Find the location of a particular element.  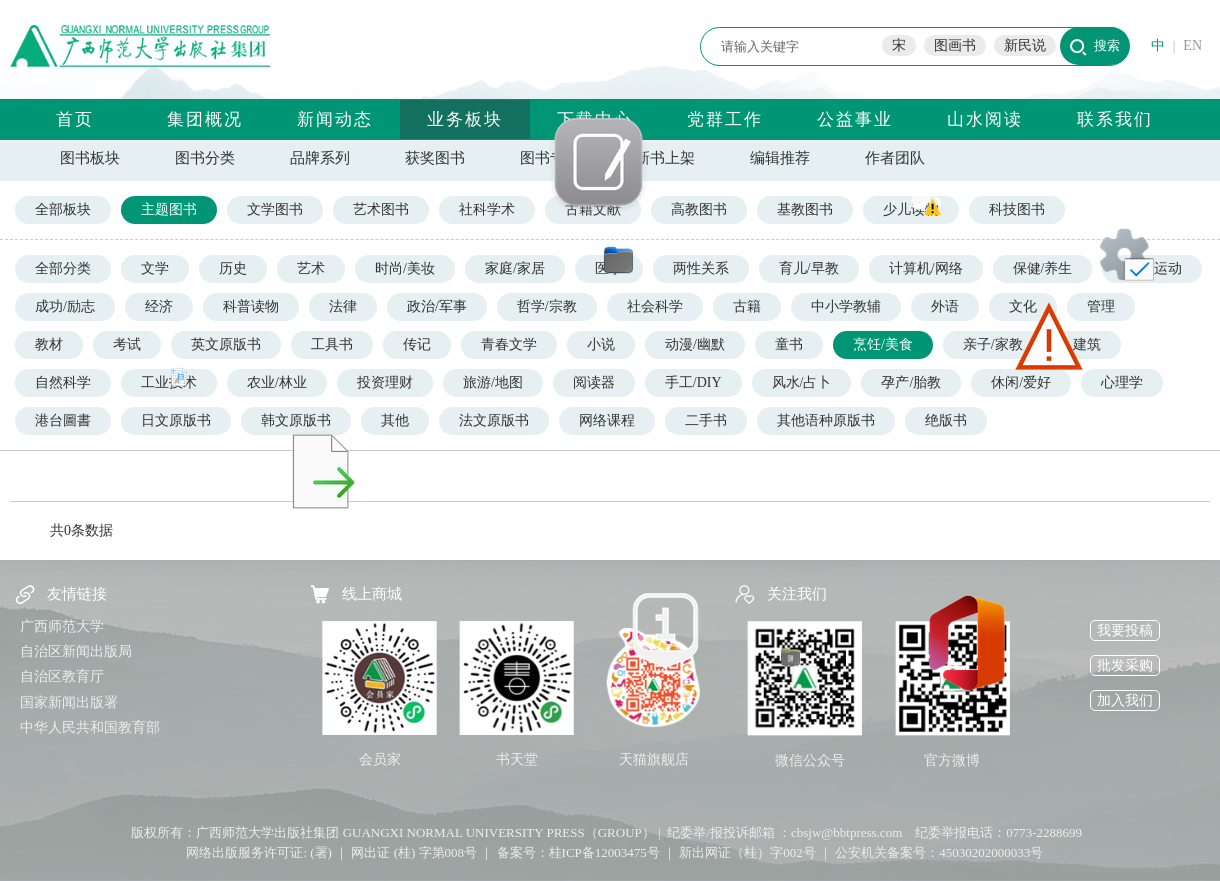

access administrator tools and settings is located at coordinates (1124, 254).